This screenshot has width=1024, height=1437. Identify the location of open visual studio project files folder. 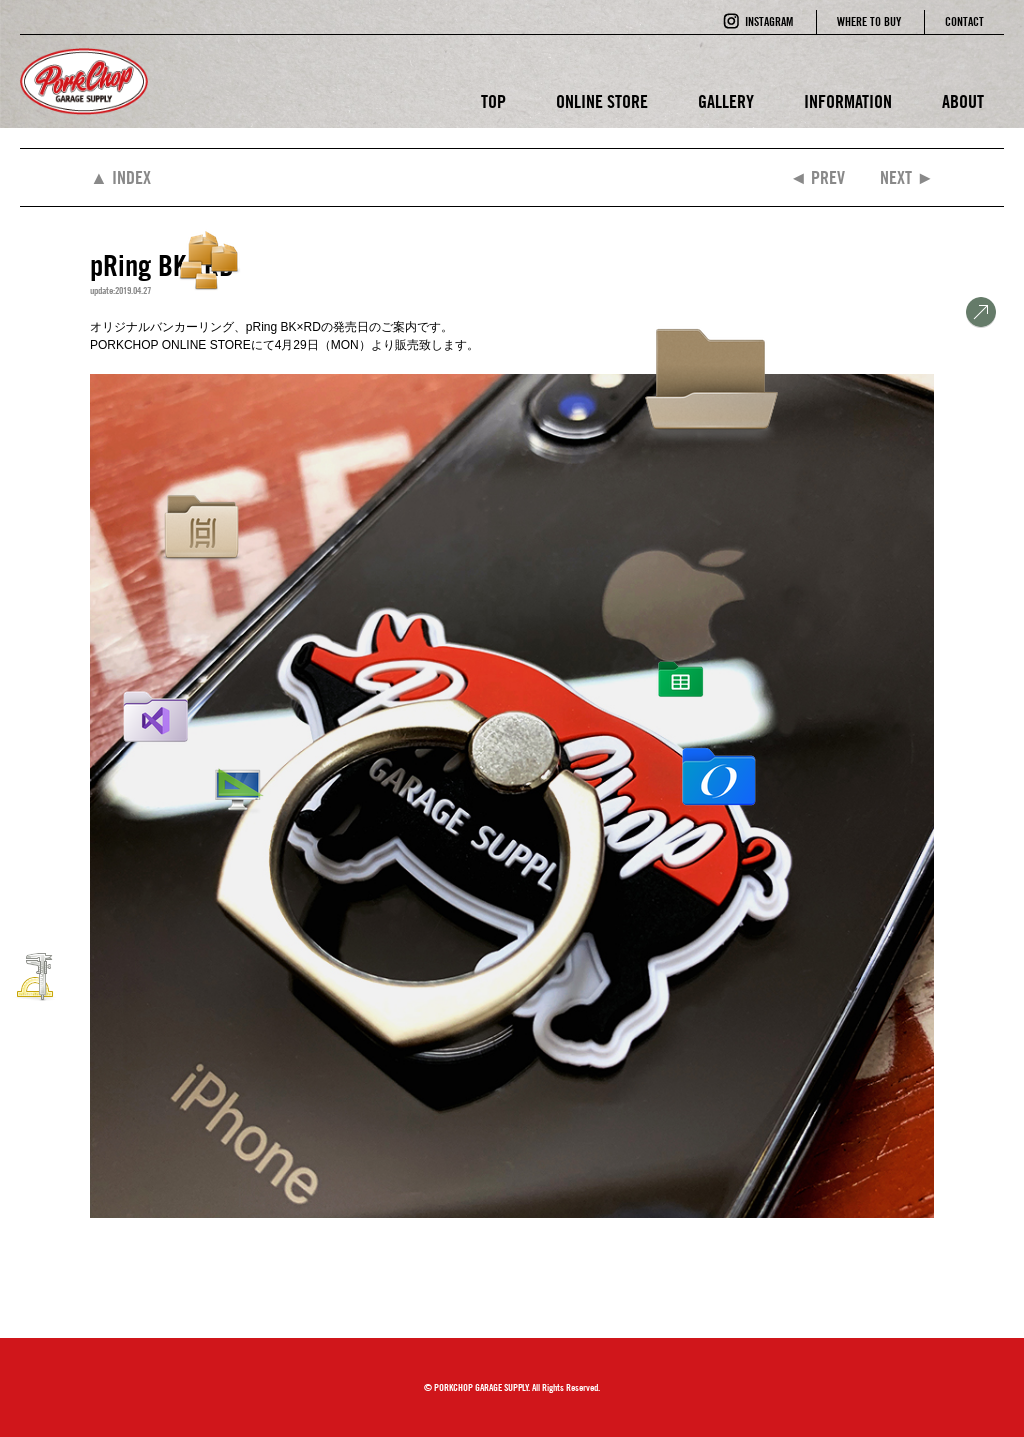
(155, 718).